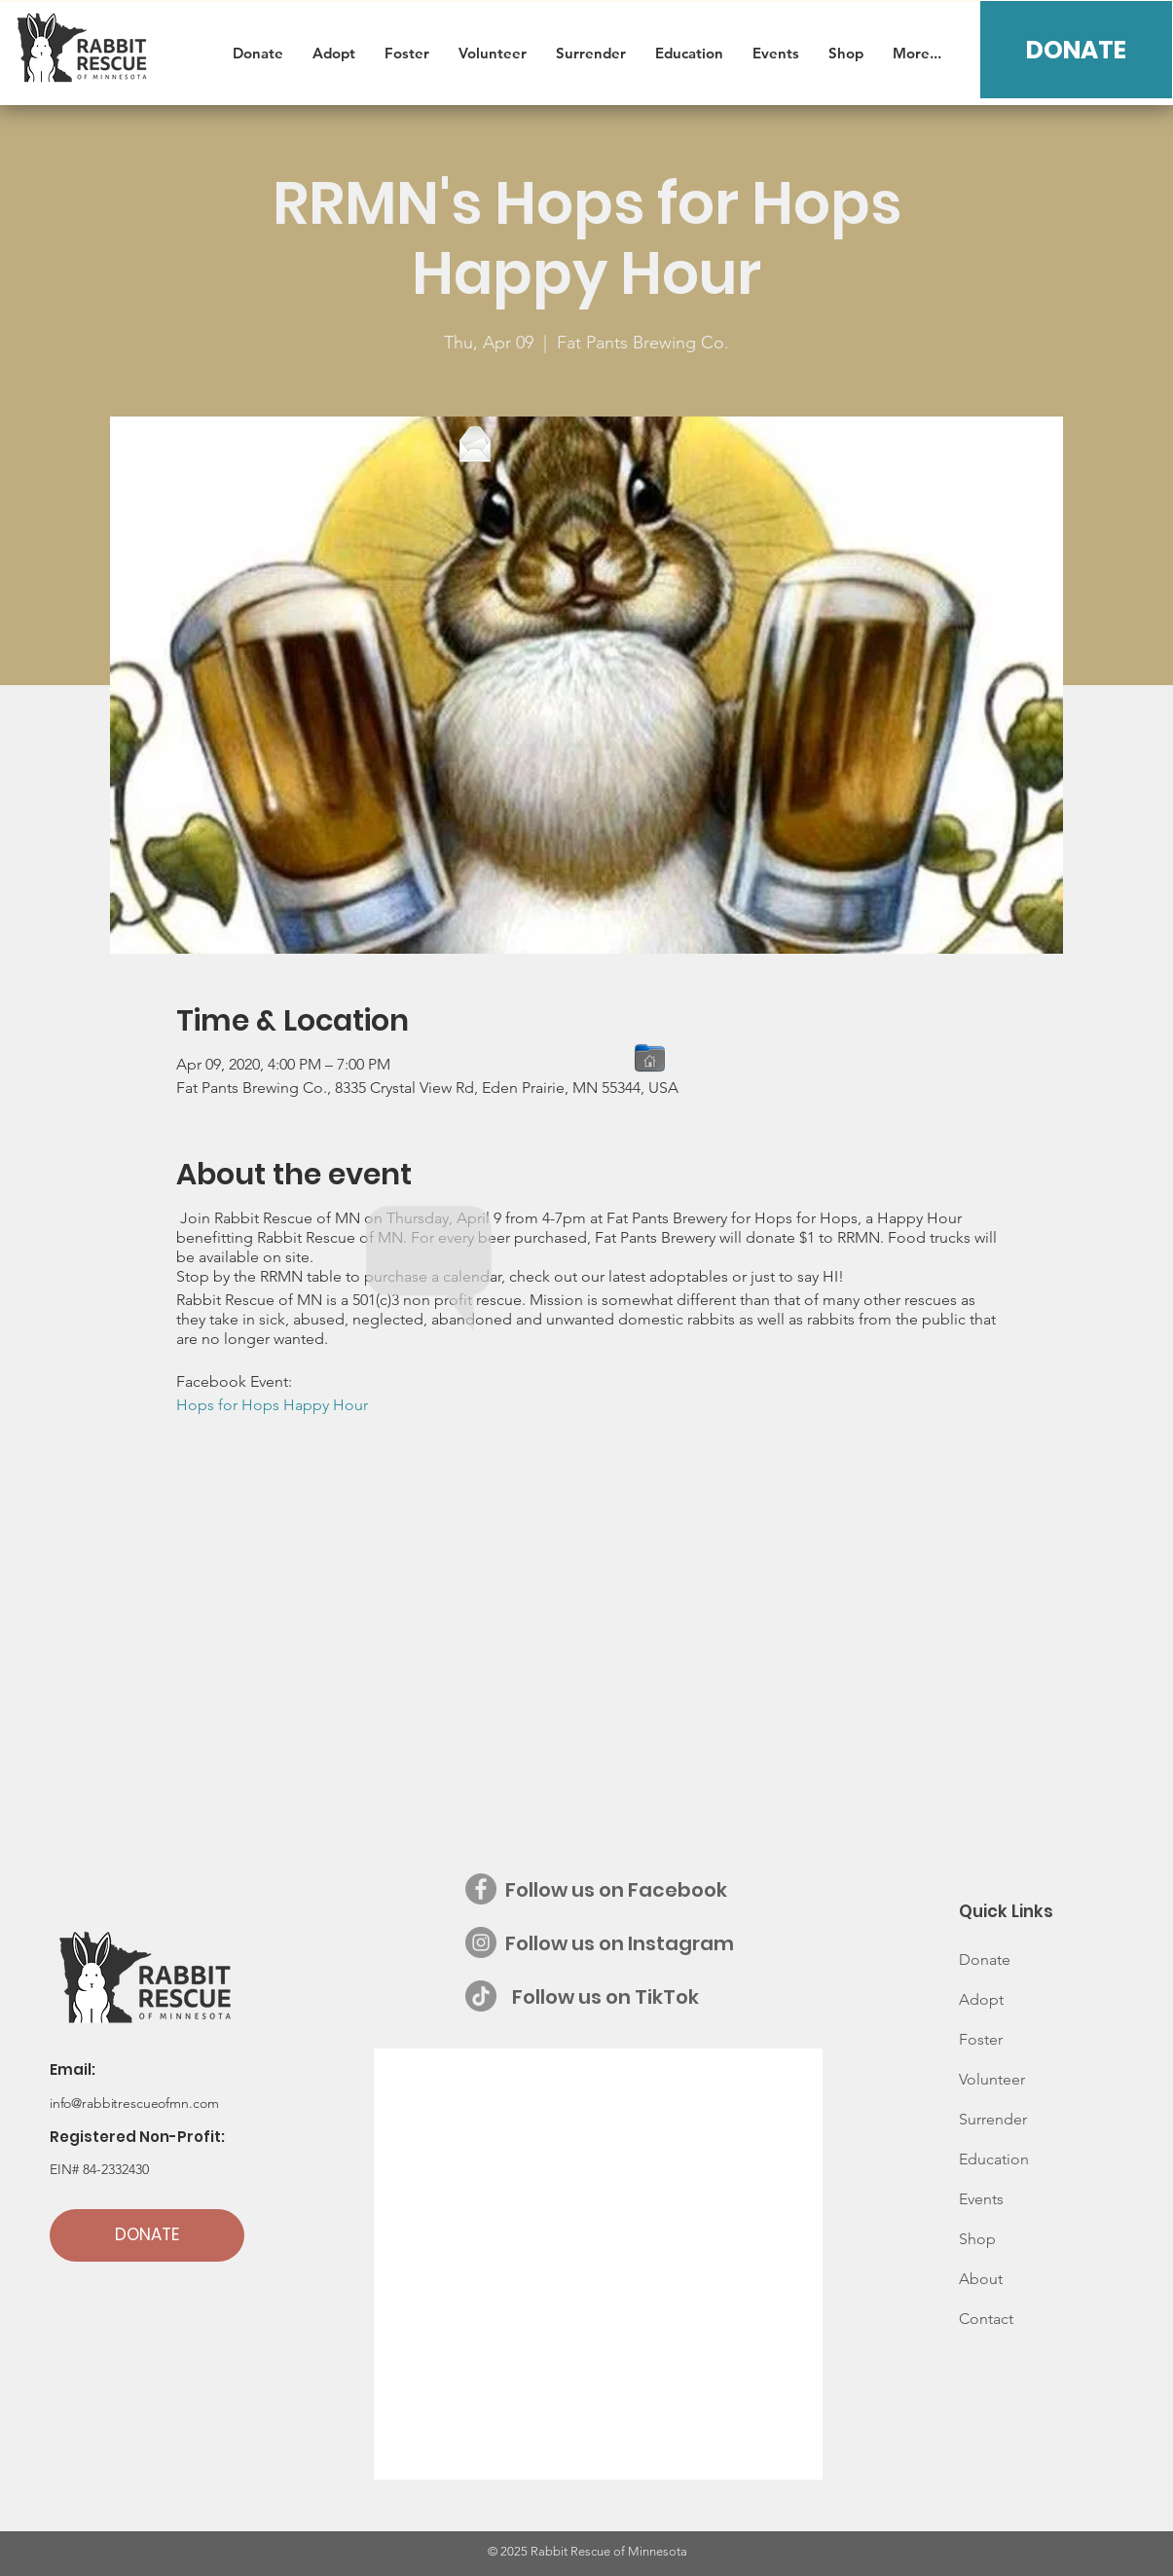 The width and height of the screenshot is (1173, 2576). I want to click on indicates user is available to chat, so click(428, 1268).